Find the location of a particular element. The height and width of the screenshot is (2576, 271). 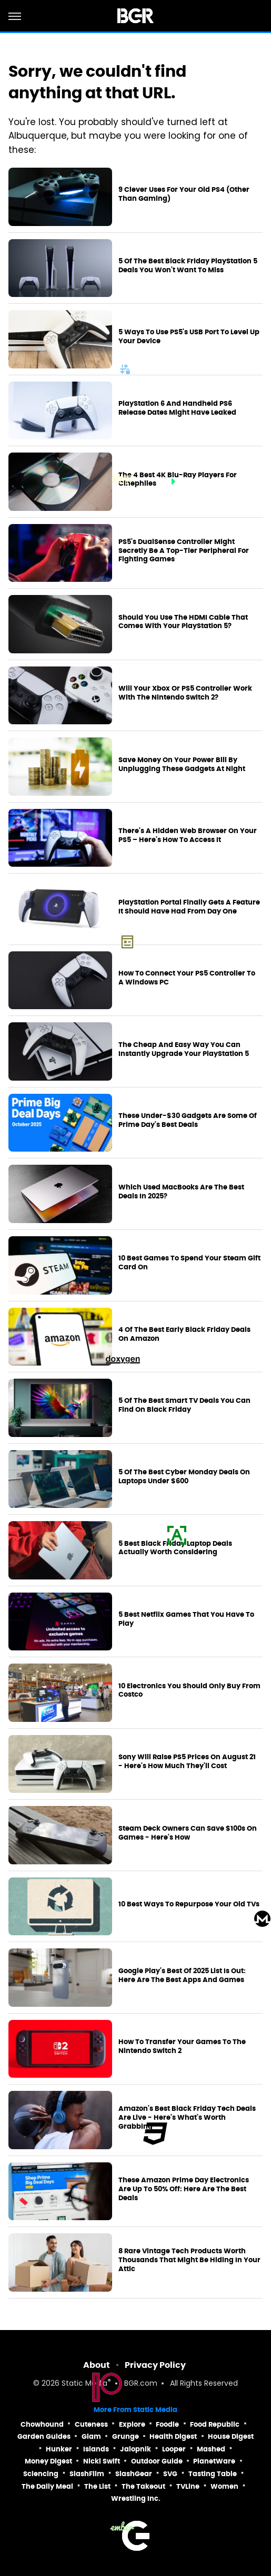

data sync is locked or disabled is located at coordinates (125, 369).